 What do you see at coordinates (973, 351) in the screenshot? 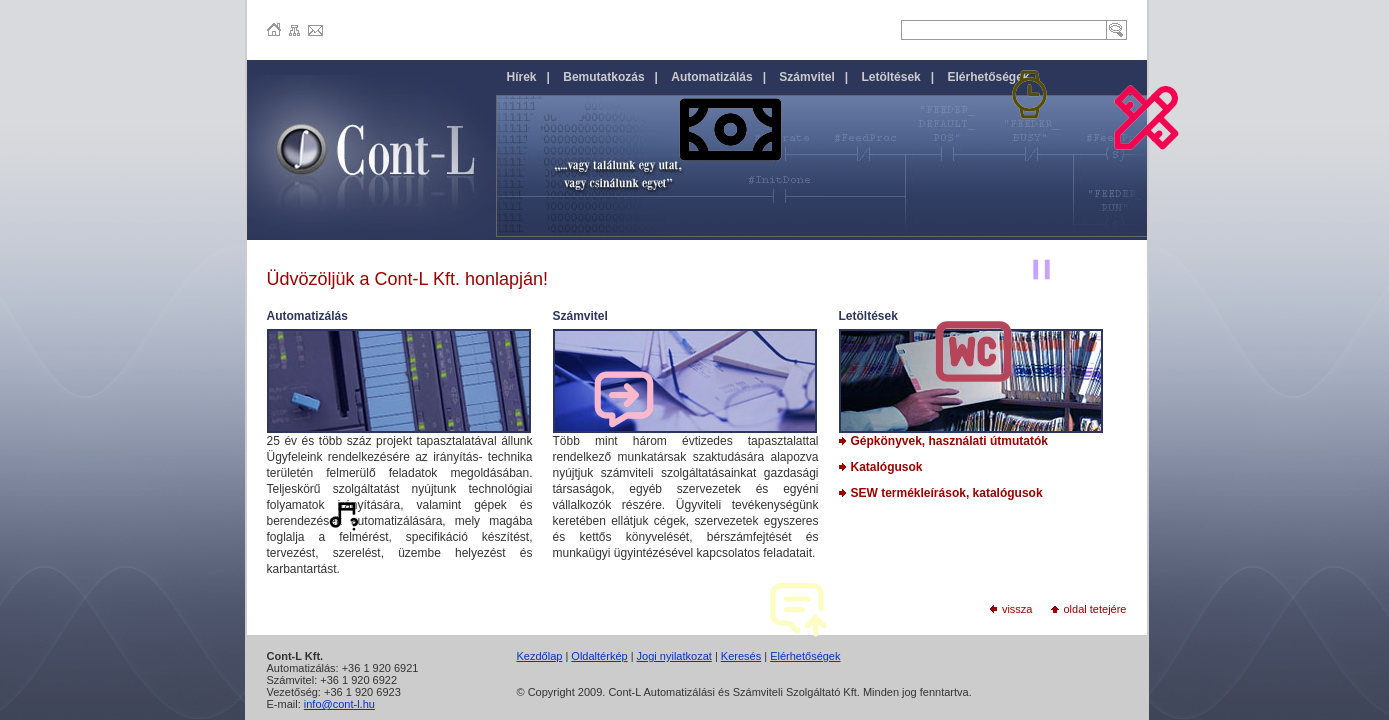
I see `indicates restroom or water closet location` at bounding box center [973, 351].